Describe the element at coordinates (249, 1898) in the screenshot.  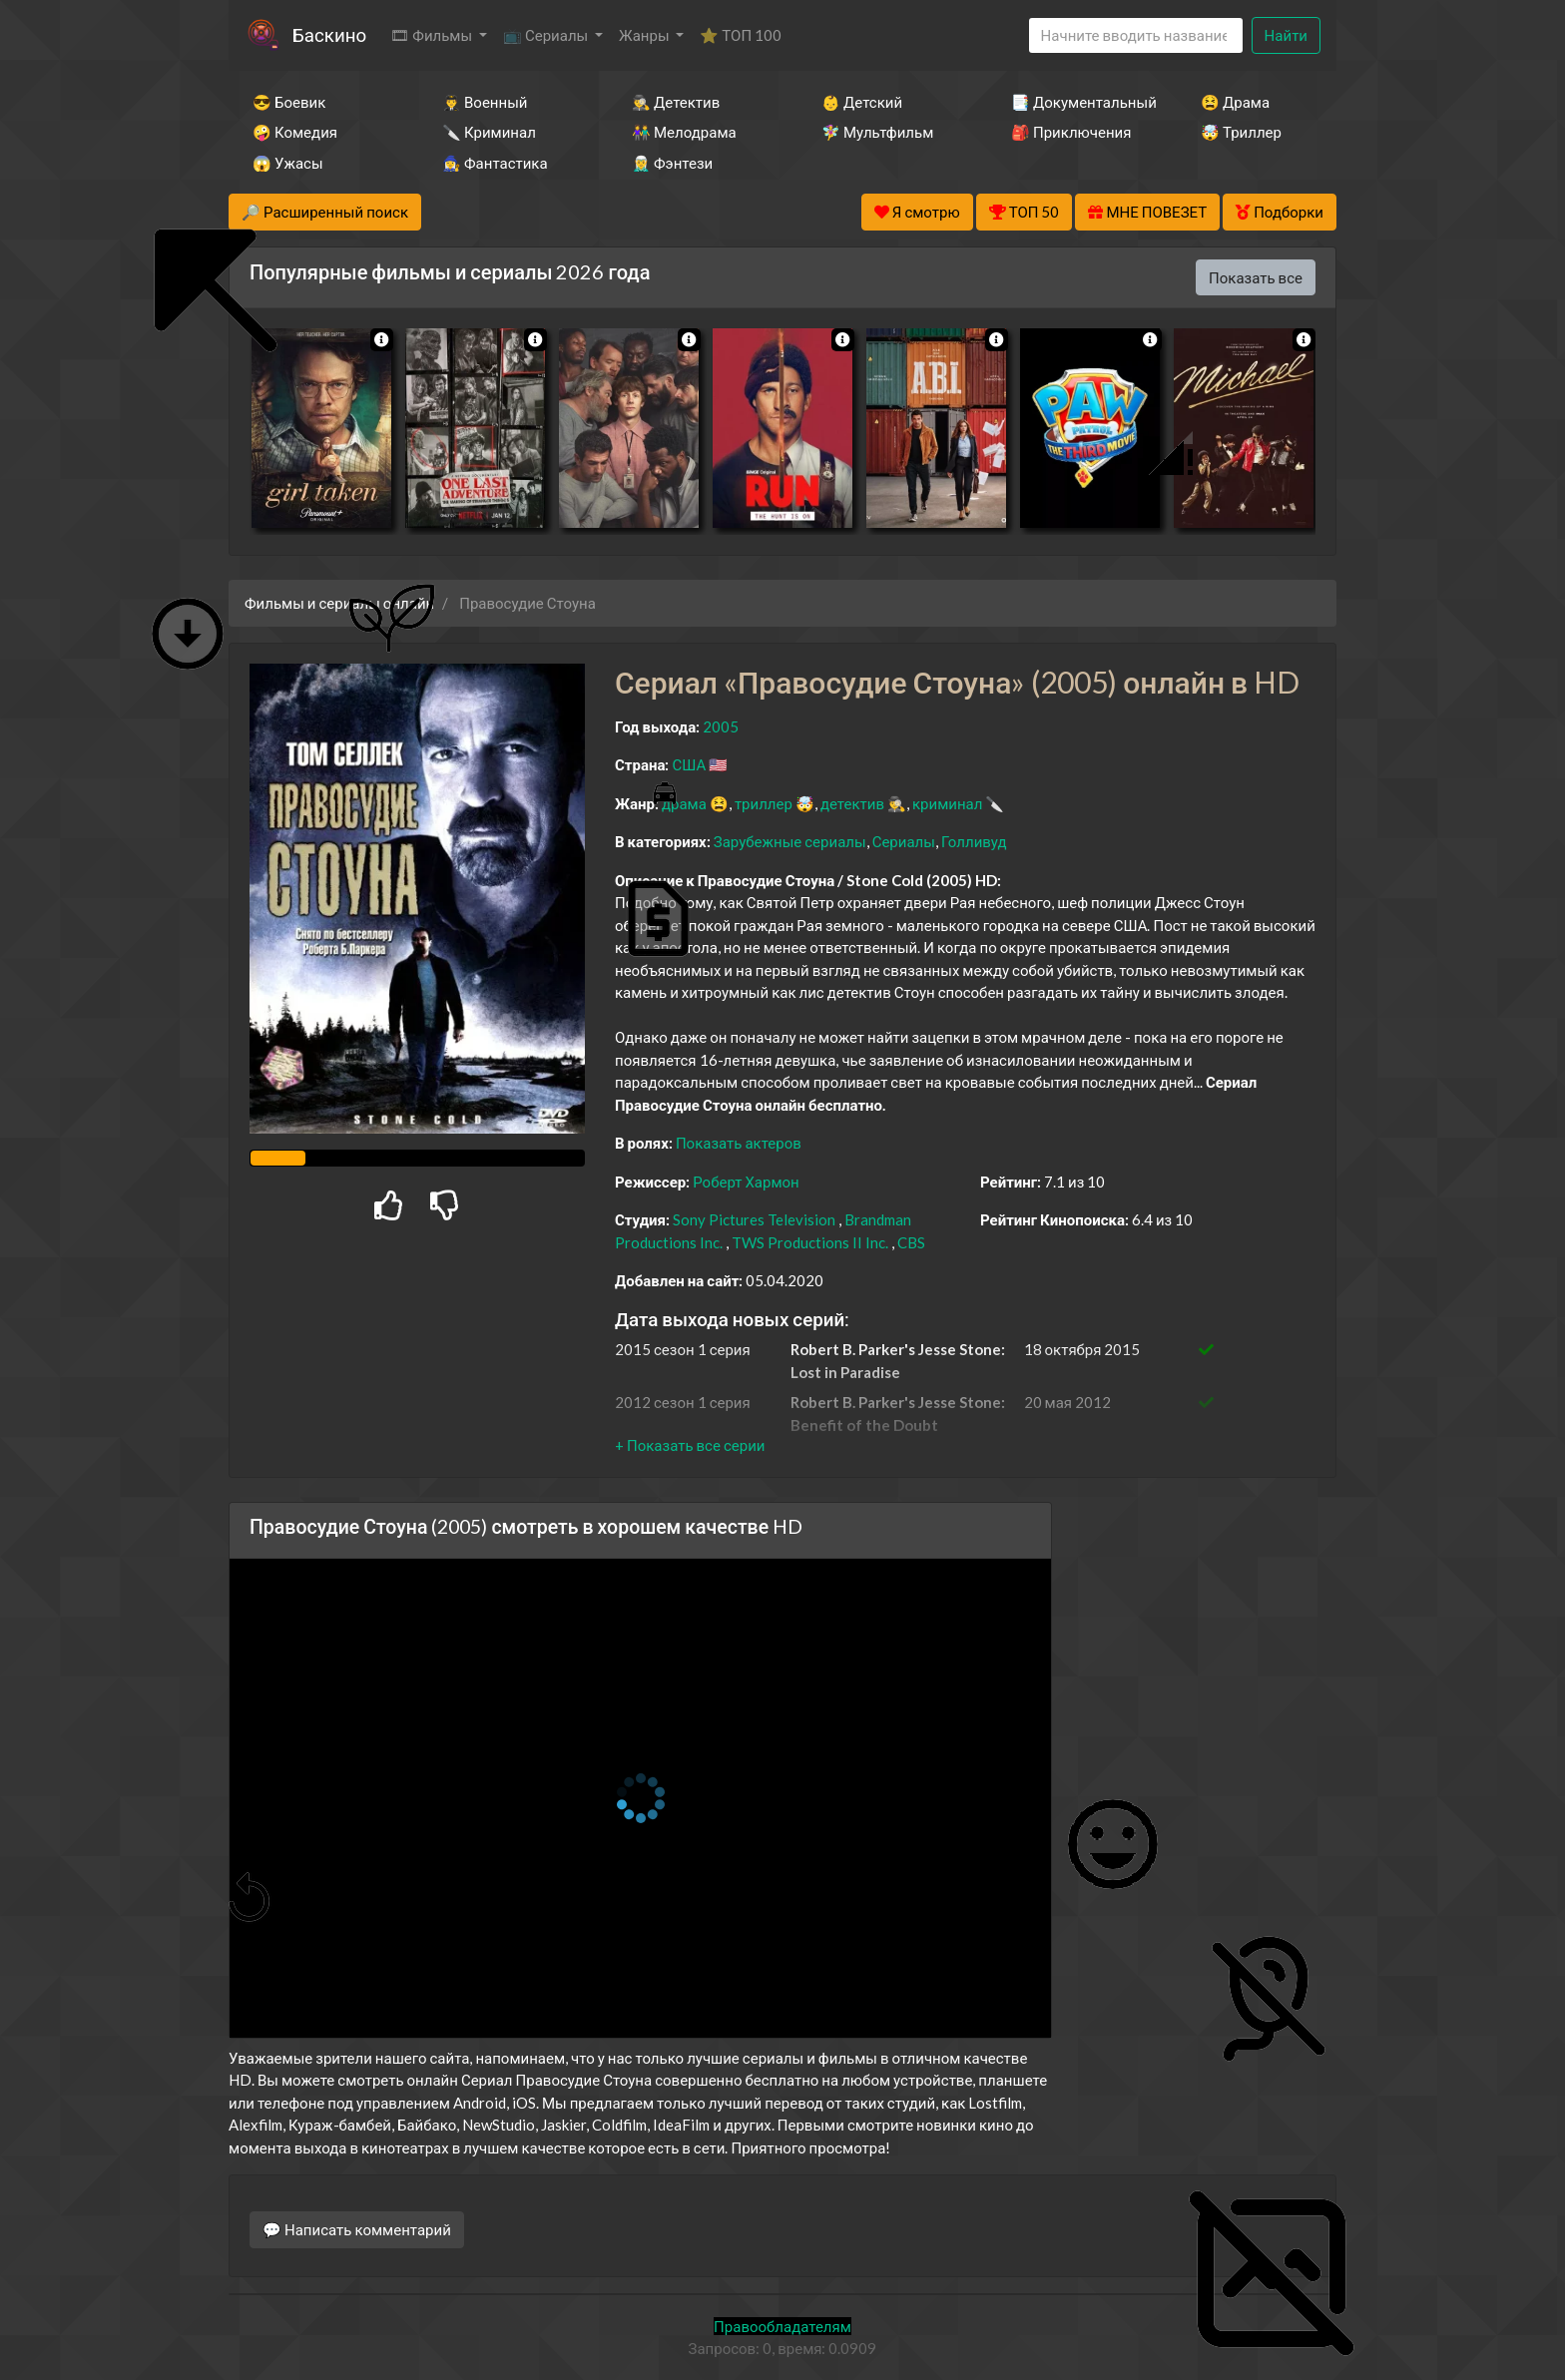
I see `replay or restart media from the beginning` at that location.